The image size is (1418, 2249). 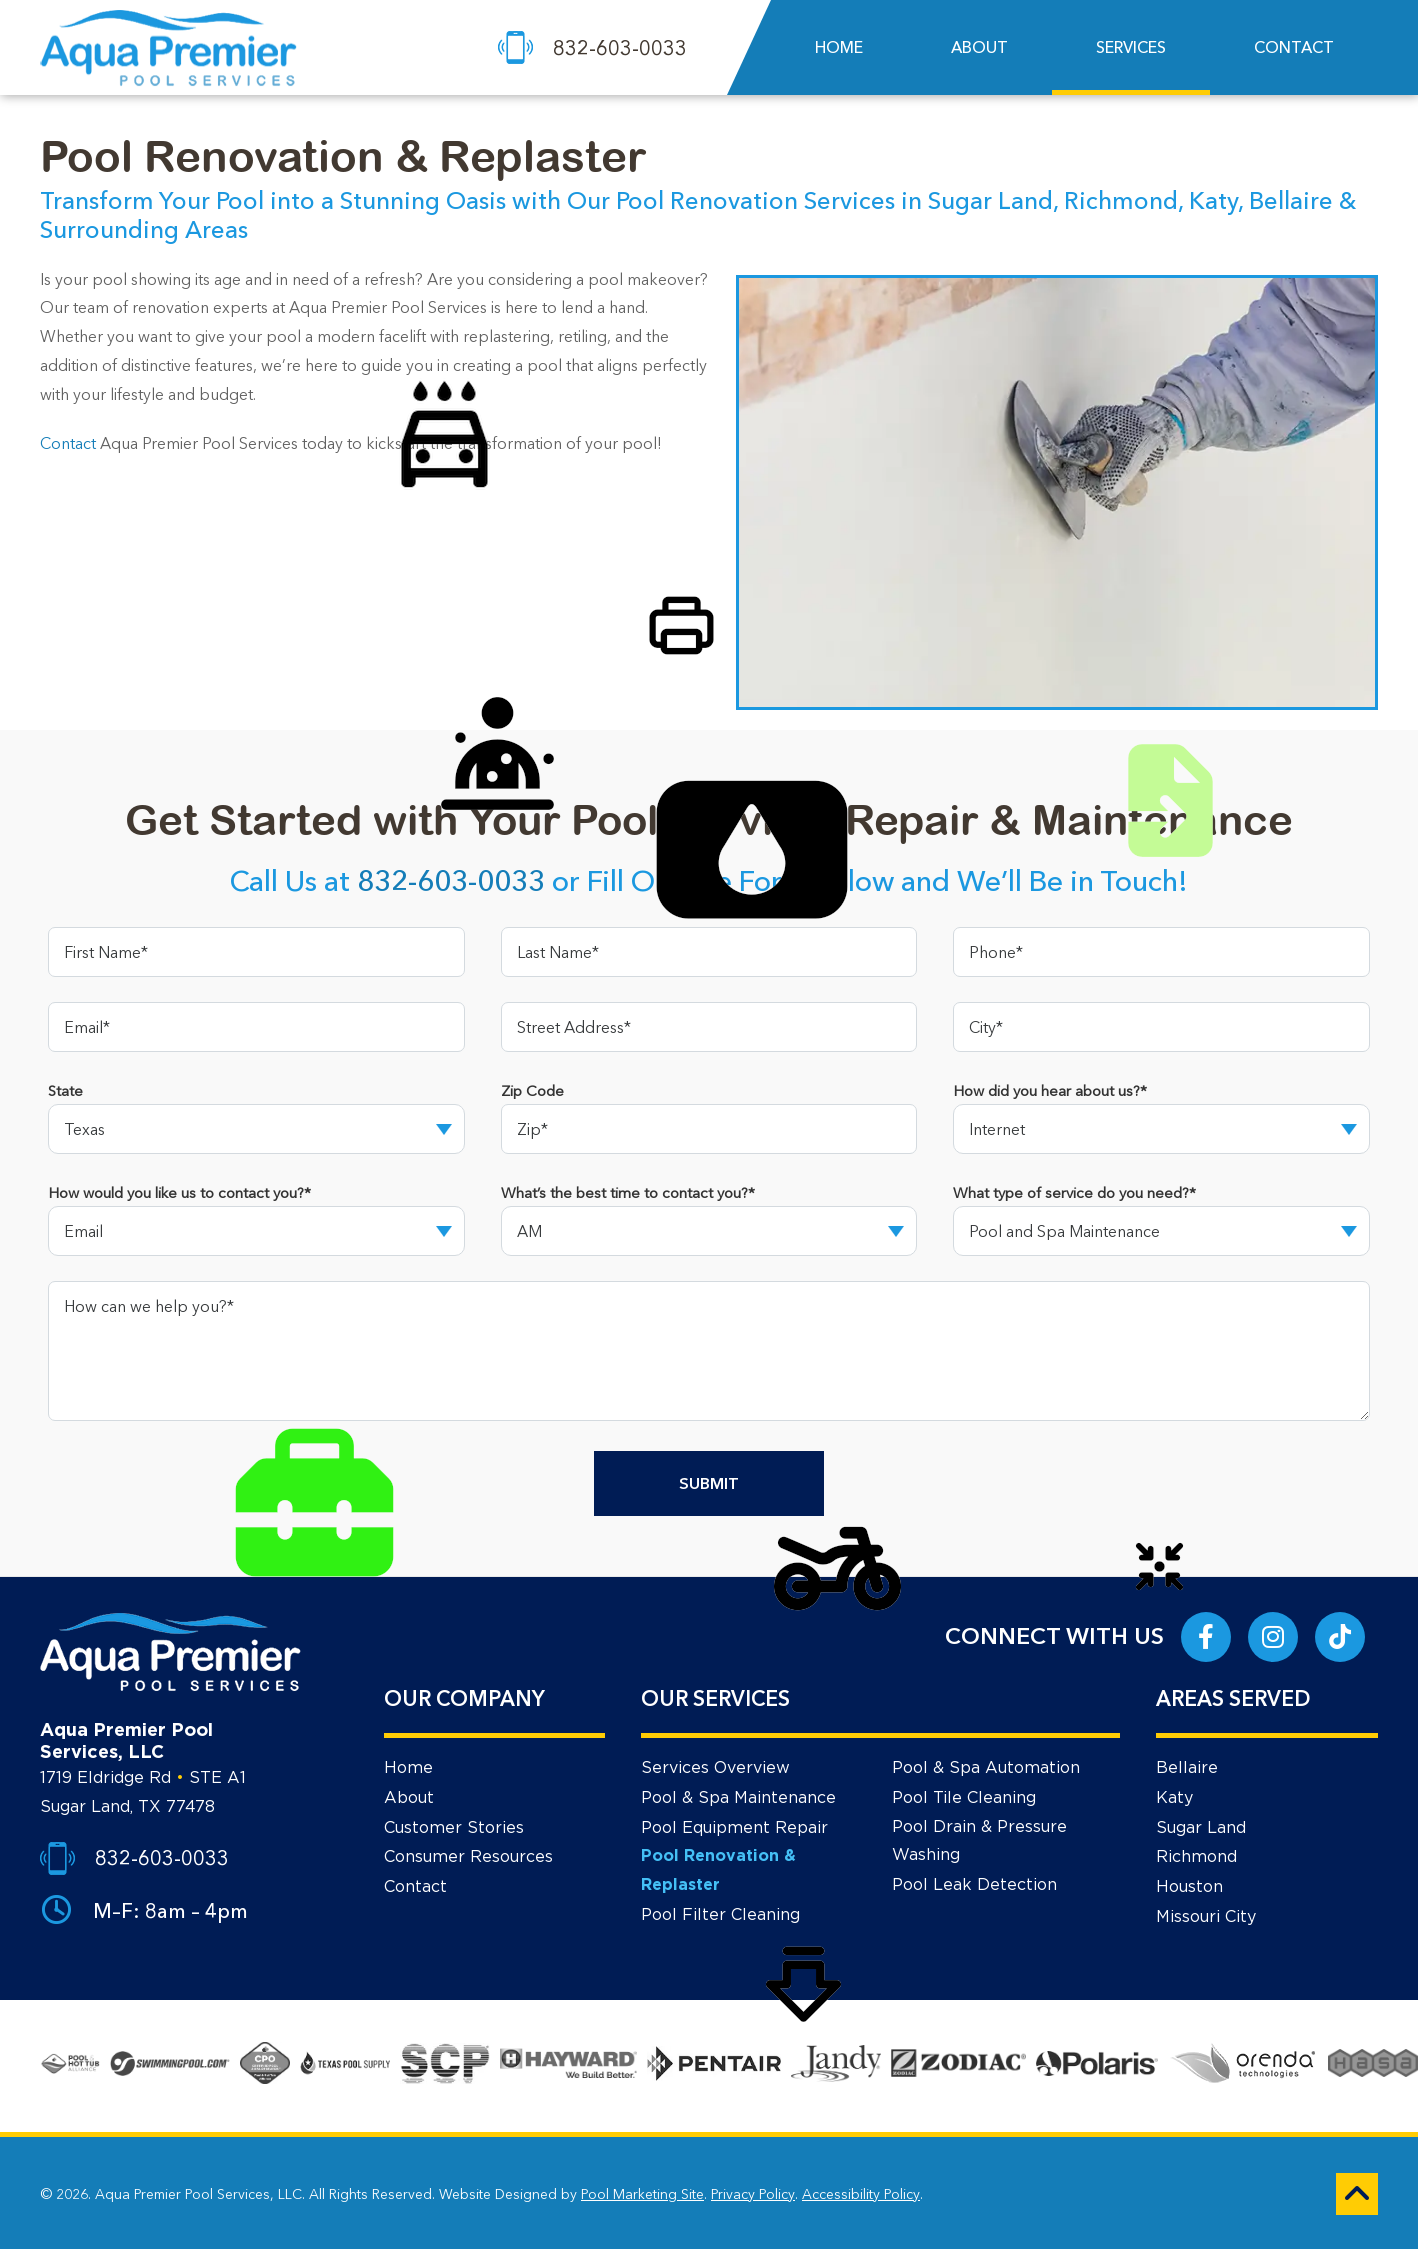 I want to click on collapse or minimize content to center, so click(x=1159, y=1566).